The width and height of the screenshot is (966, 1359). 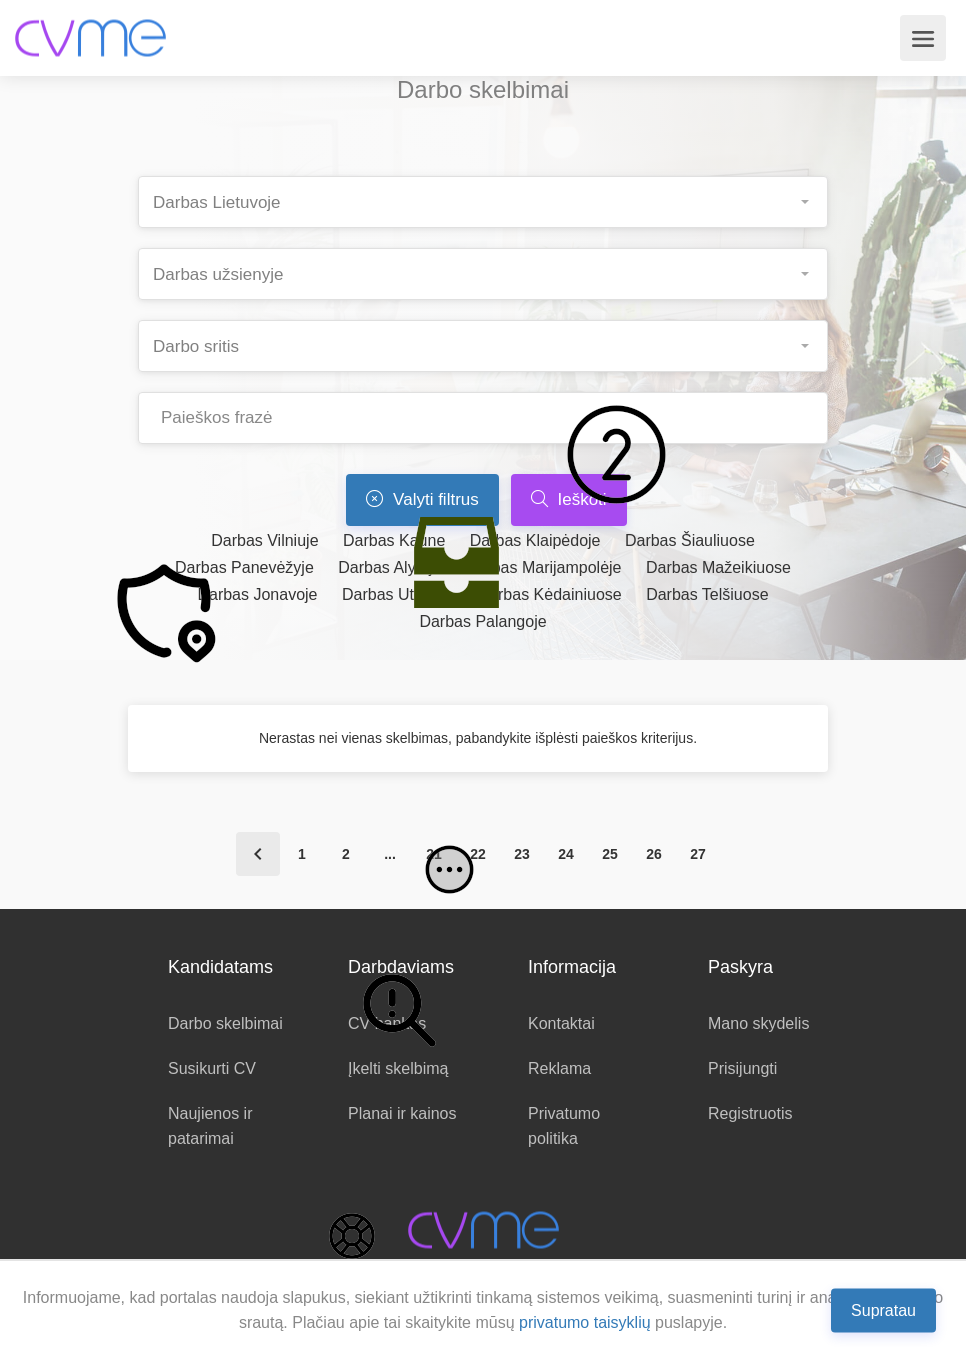 I want to click on access stacked file trays or inbox folders, so click(x=456, y=562).